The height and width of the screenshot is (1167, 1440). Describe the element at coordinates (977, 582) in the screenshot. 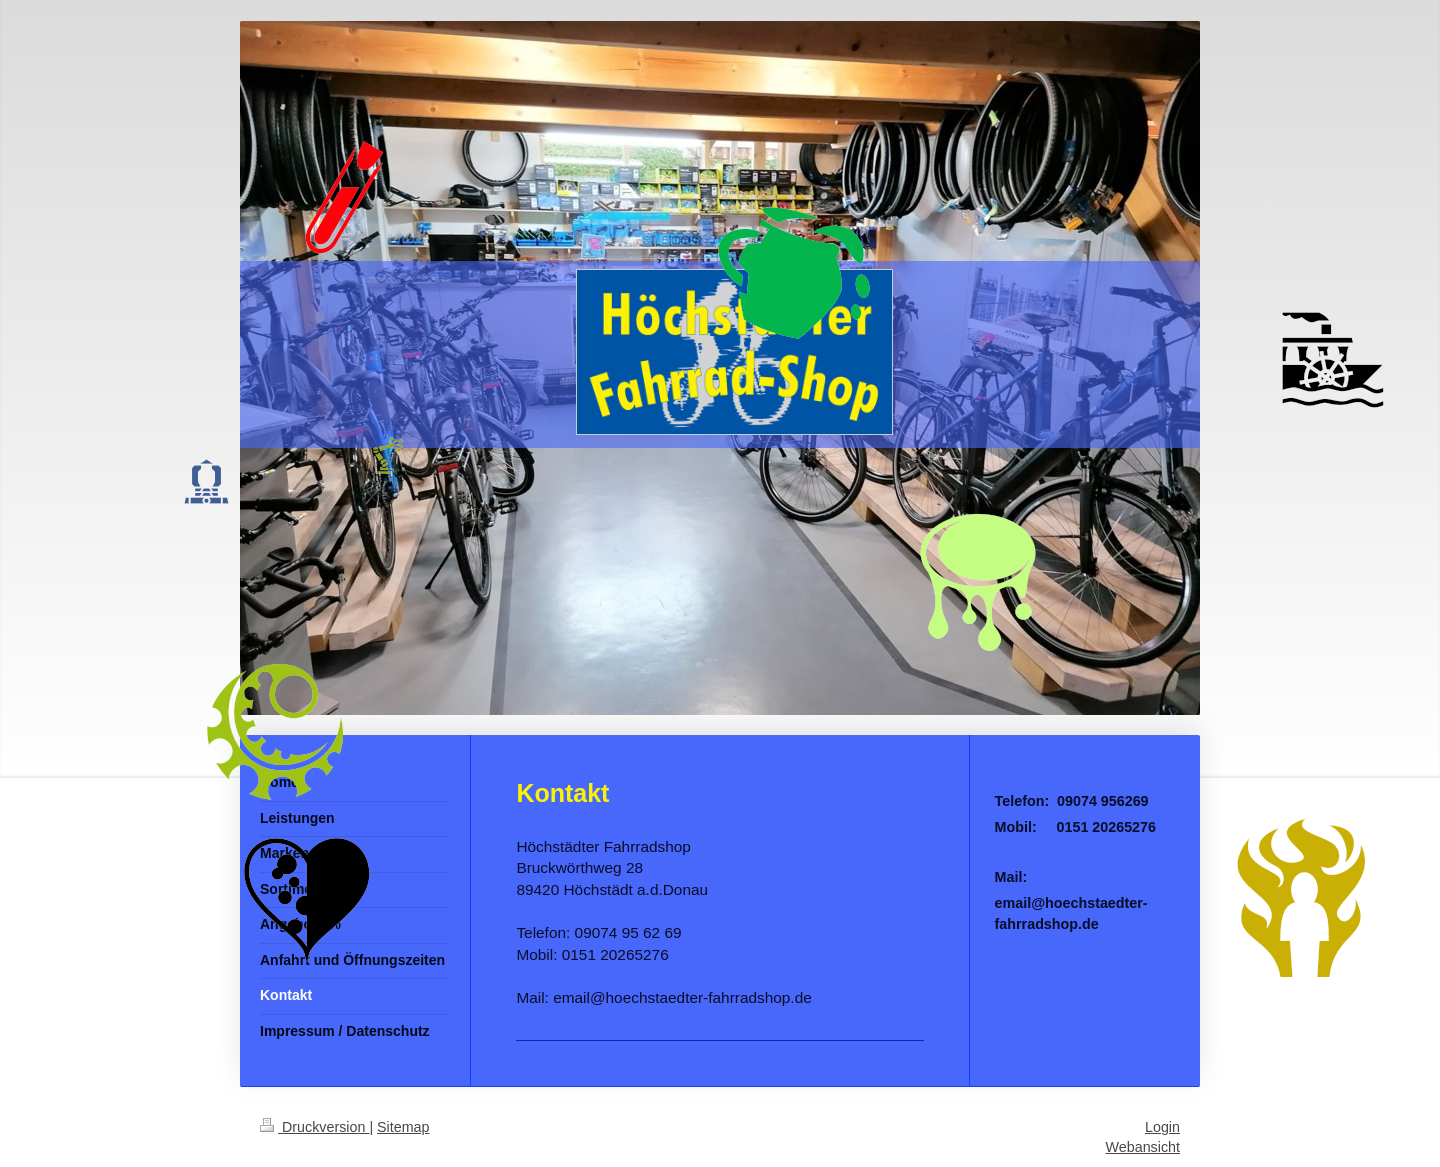

I see `indicates slime or goo element in a game` at that location.